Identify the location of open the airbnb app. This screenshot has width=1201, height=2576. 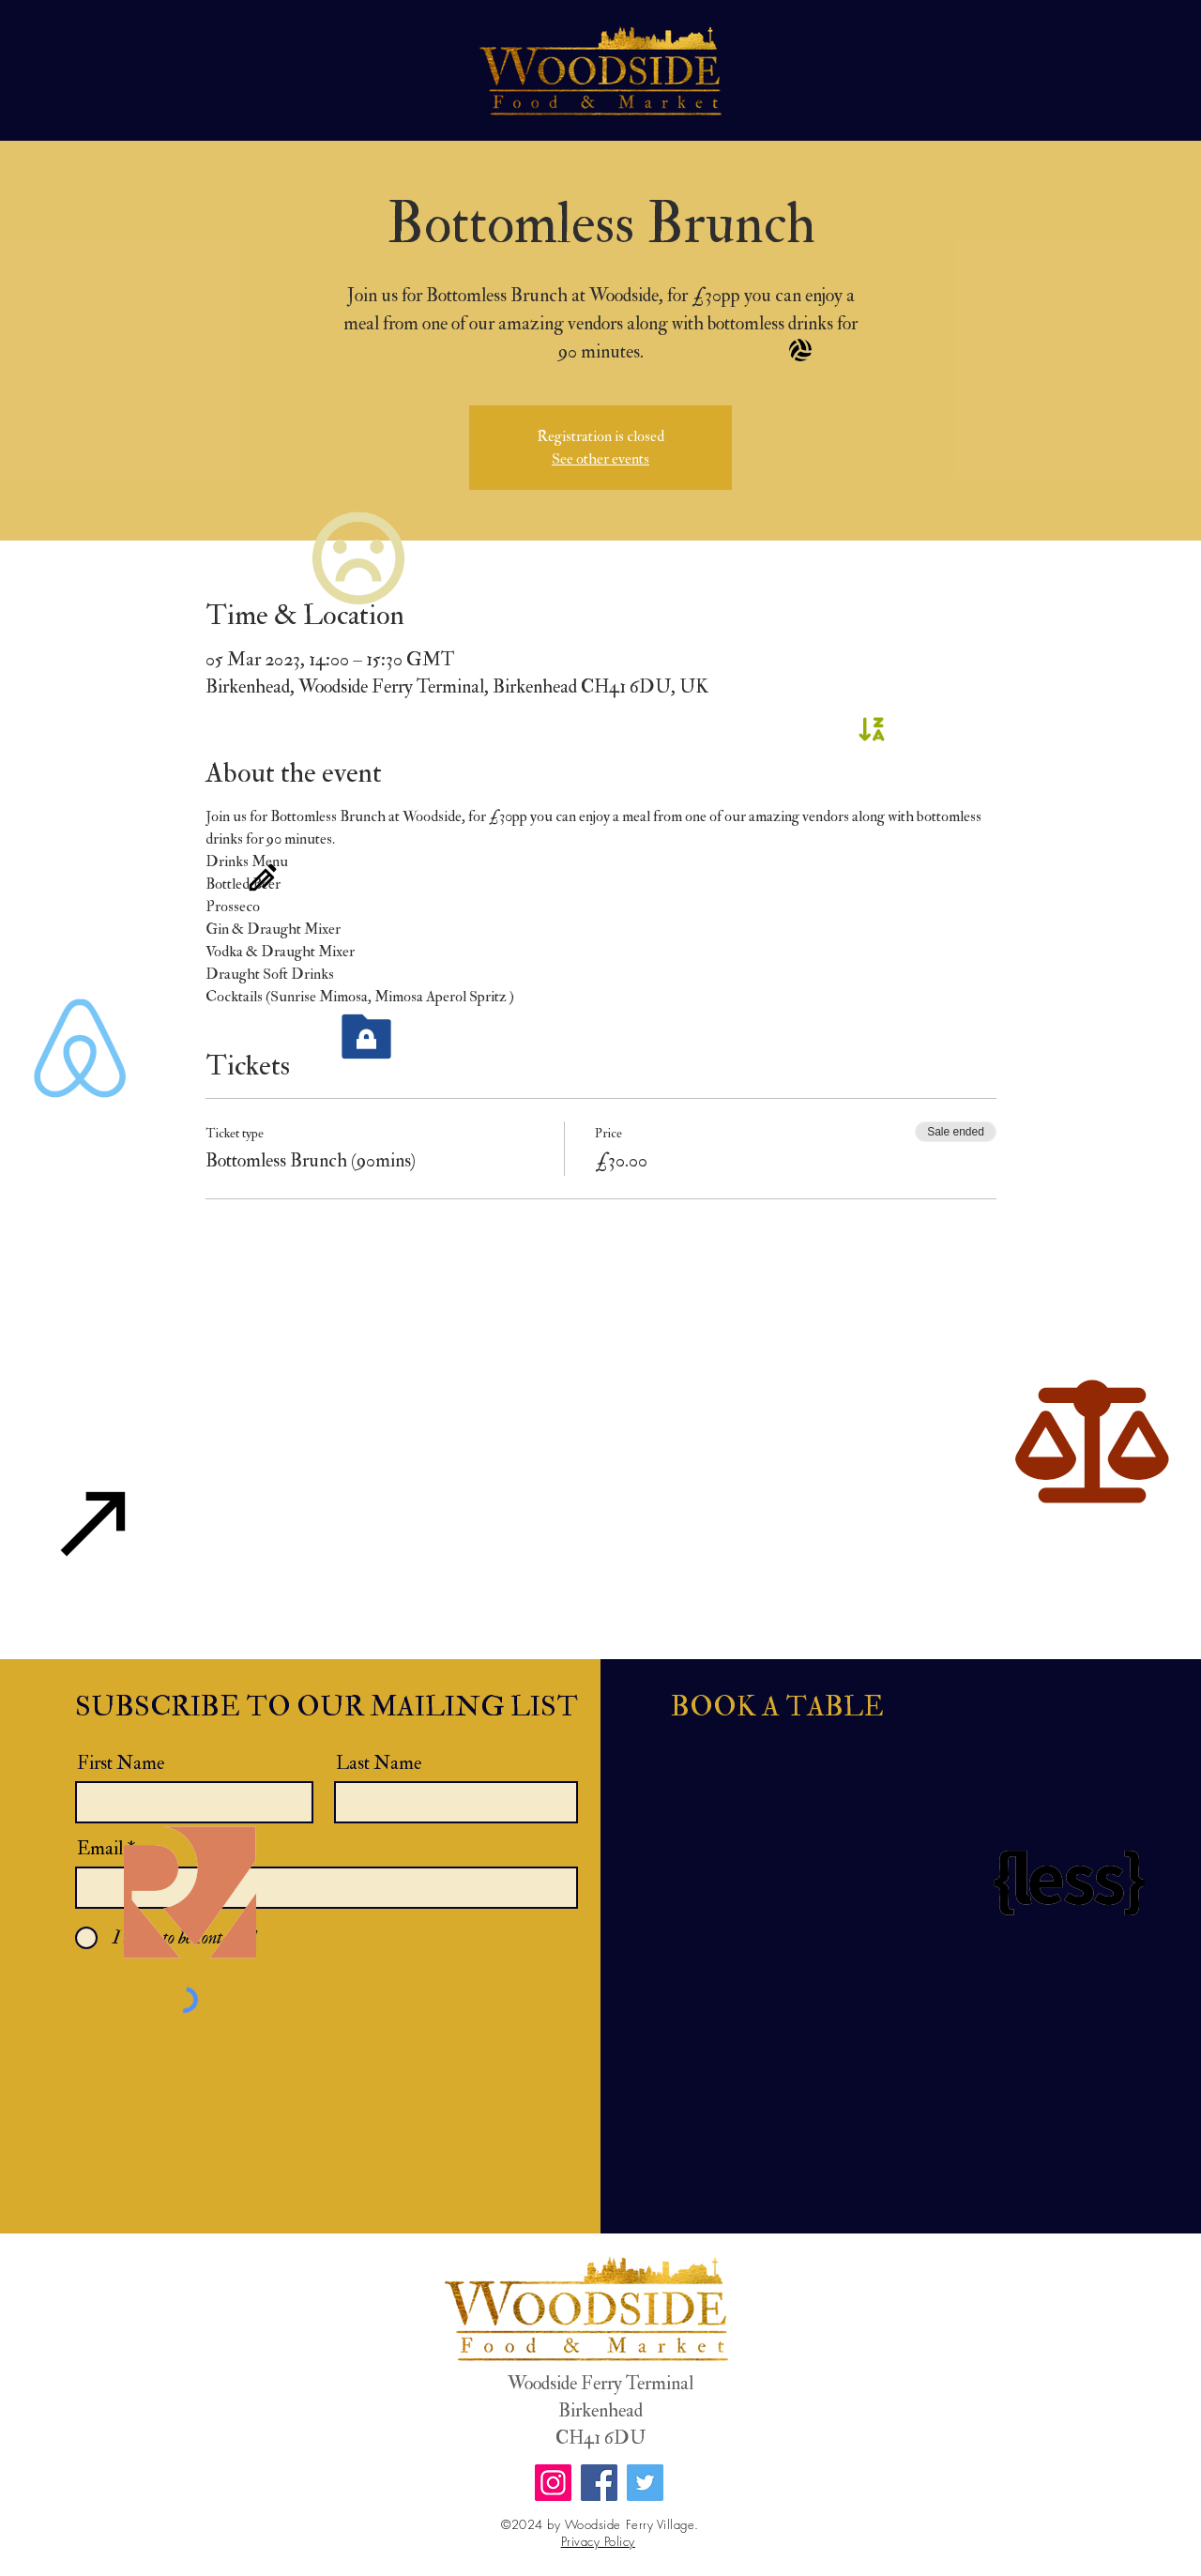
(80, 1048).